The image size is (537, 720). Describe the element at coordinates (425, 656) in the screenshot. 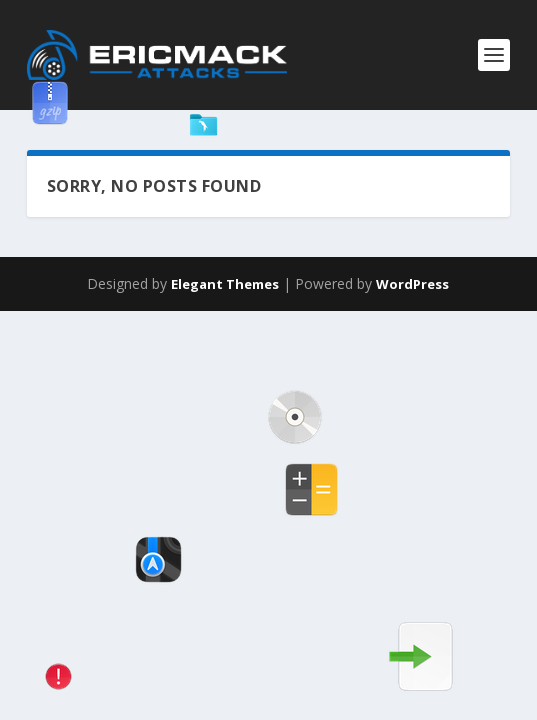

I see `import a document or file` at that location.